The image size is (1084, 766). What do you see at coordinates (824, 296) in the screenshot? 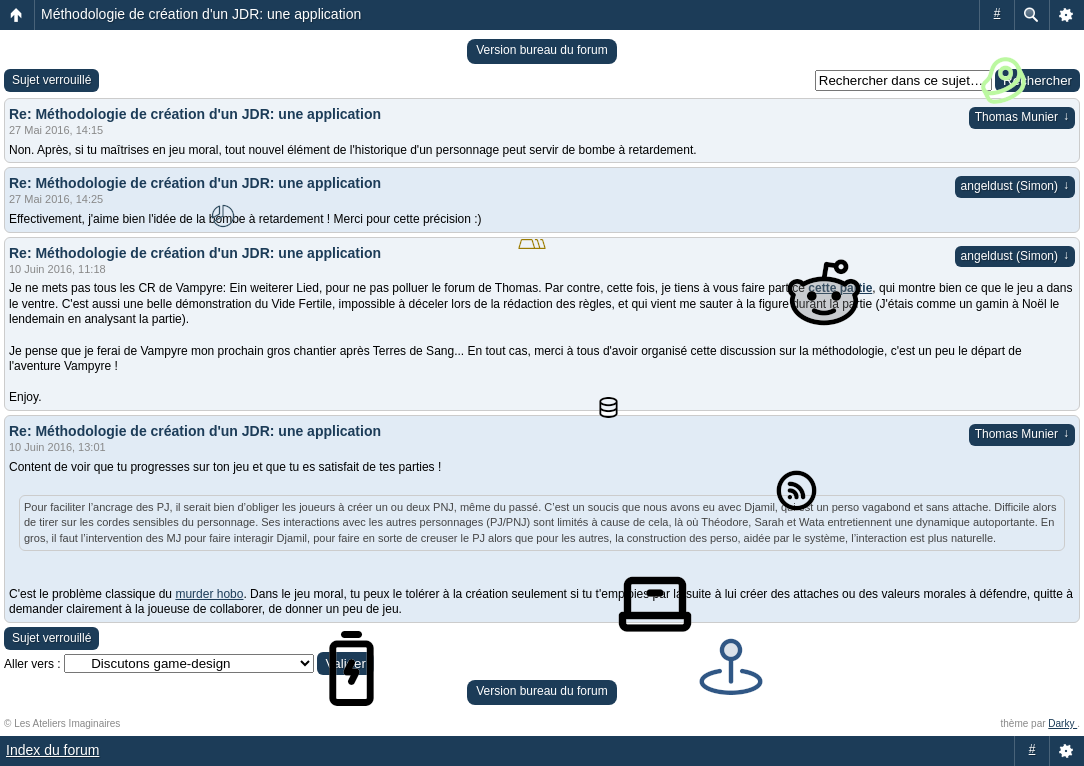
I see `open the Reddit app` at bounding box center [824, 296].